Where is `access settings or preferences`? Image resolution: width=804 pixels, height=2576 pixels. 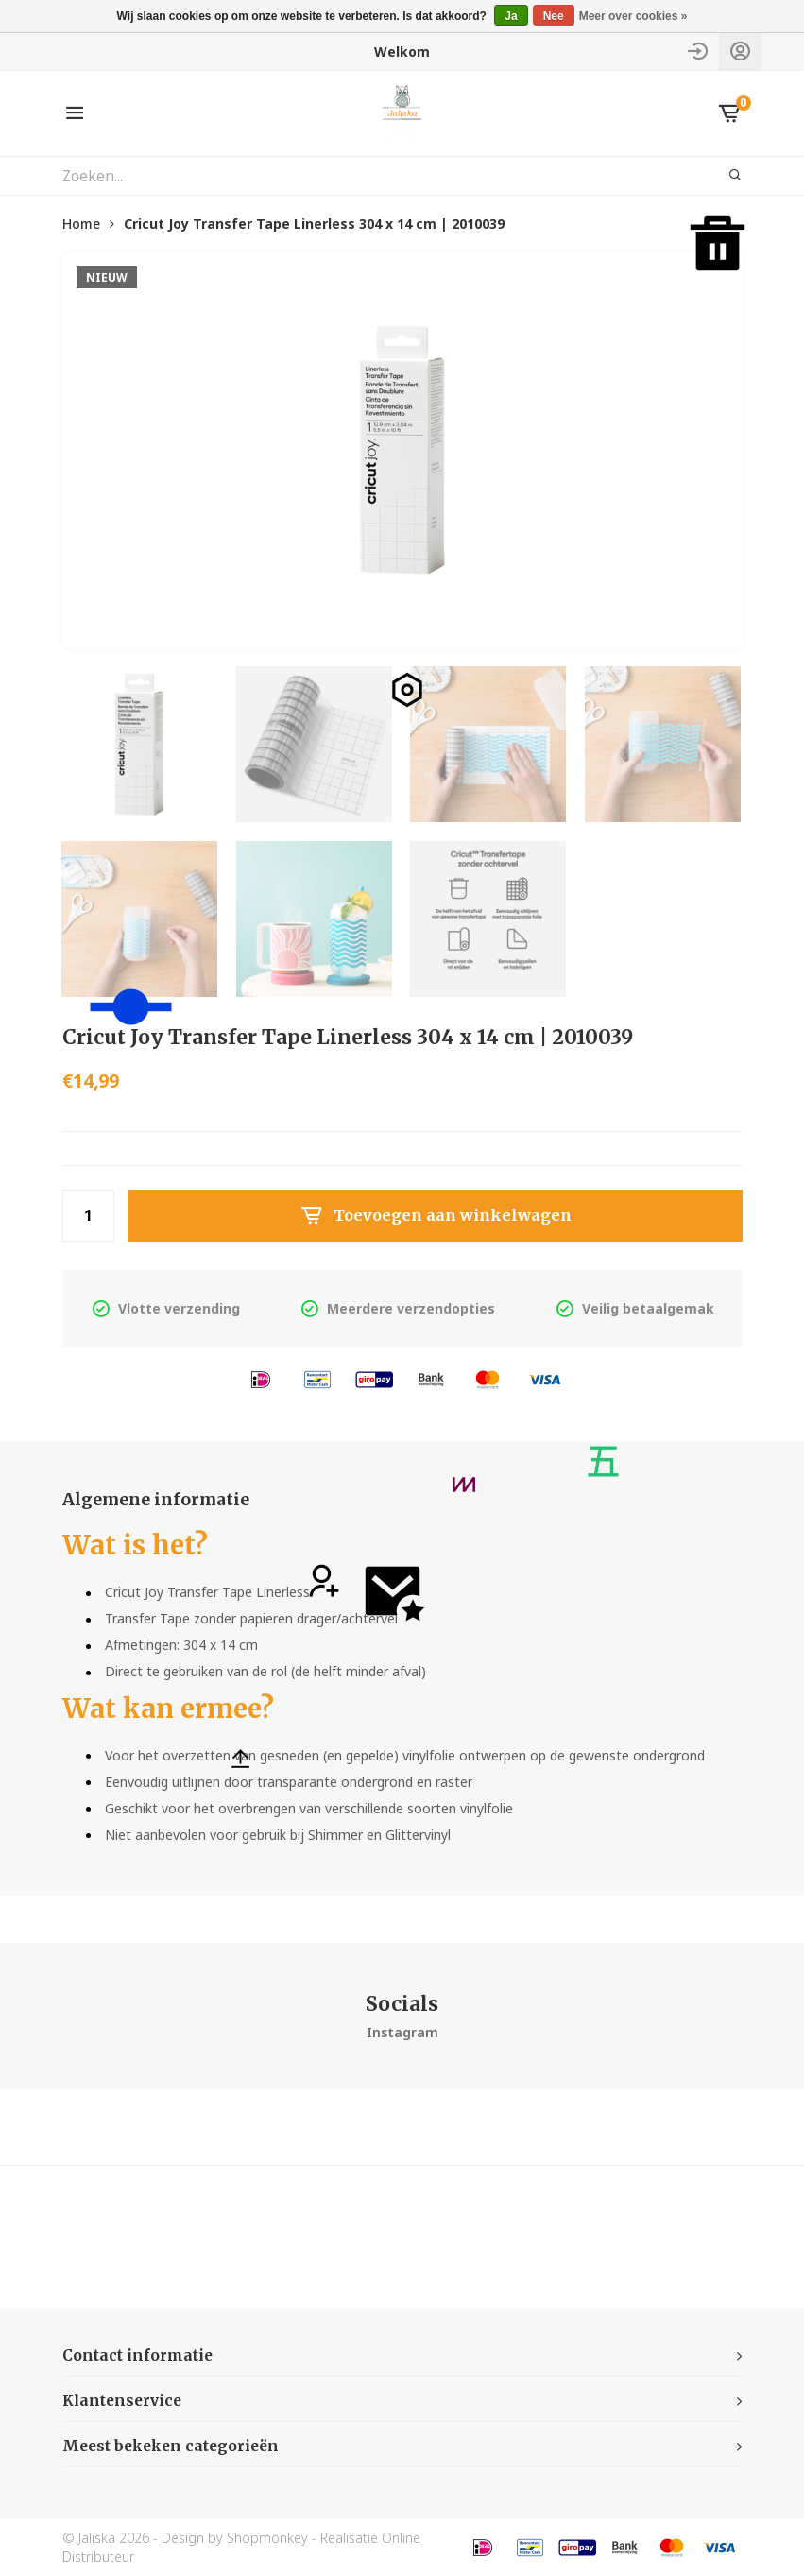
access settings or preferences is located at coordinates (407, 690).